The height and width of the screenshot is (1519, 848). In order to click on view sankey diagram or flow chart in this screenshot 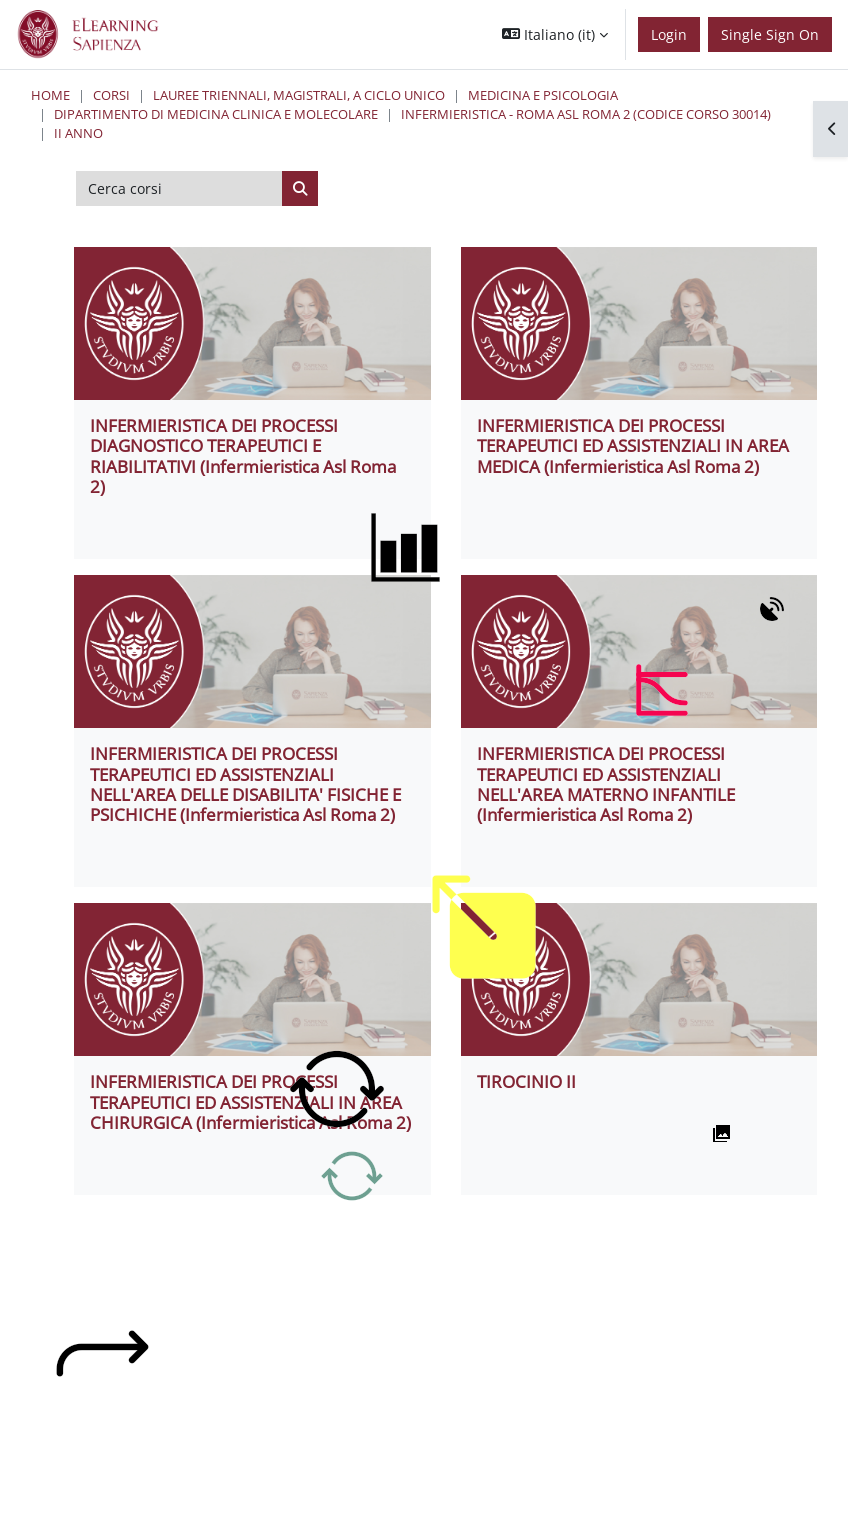, I will do `click(662, 690)`.